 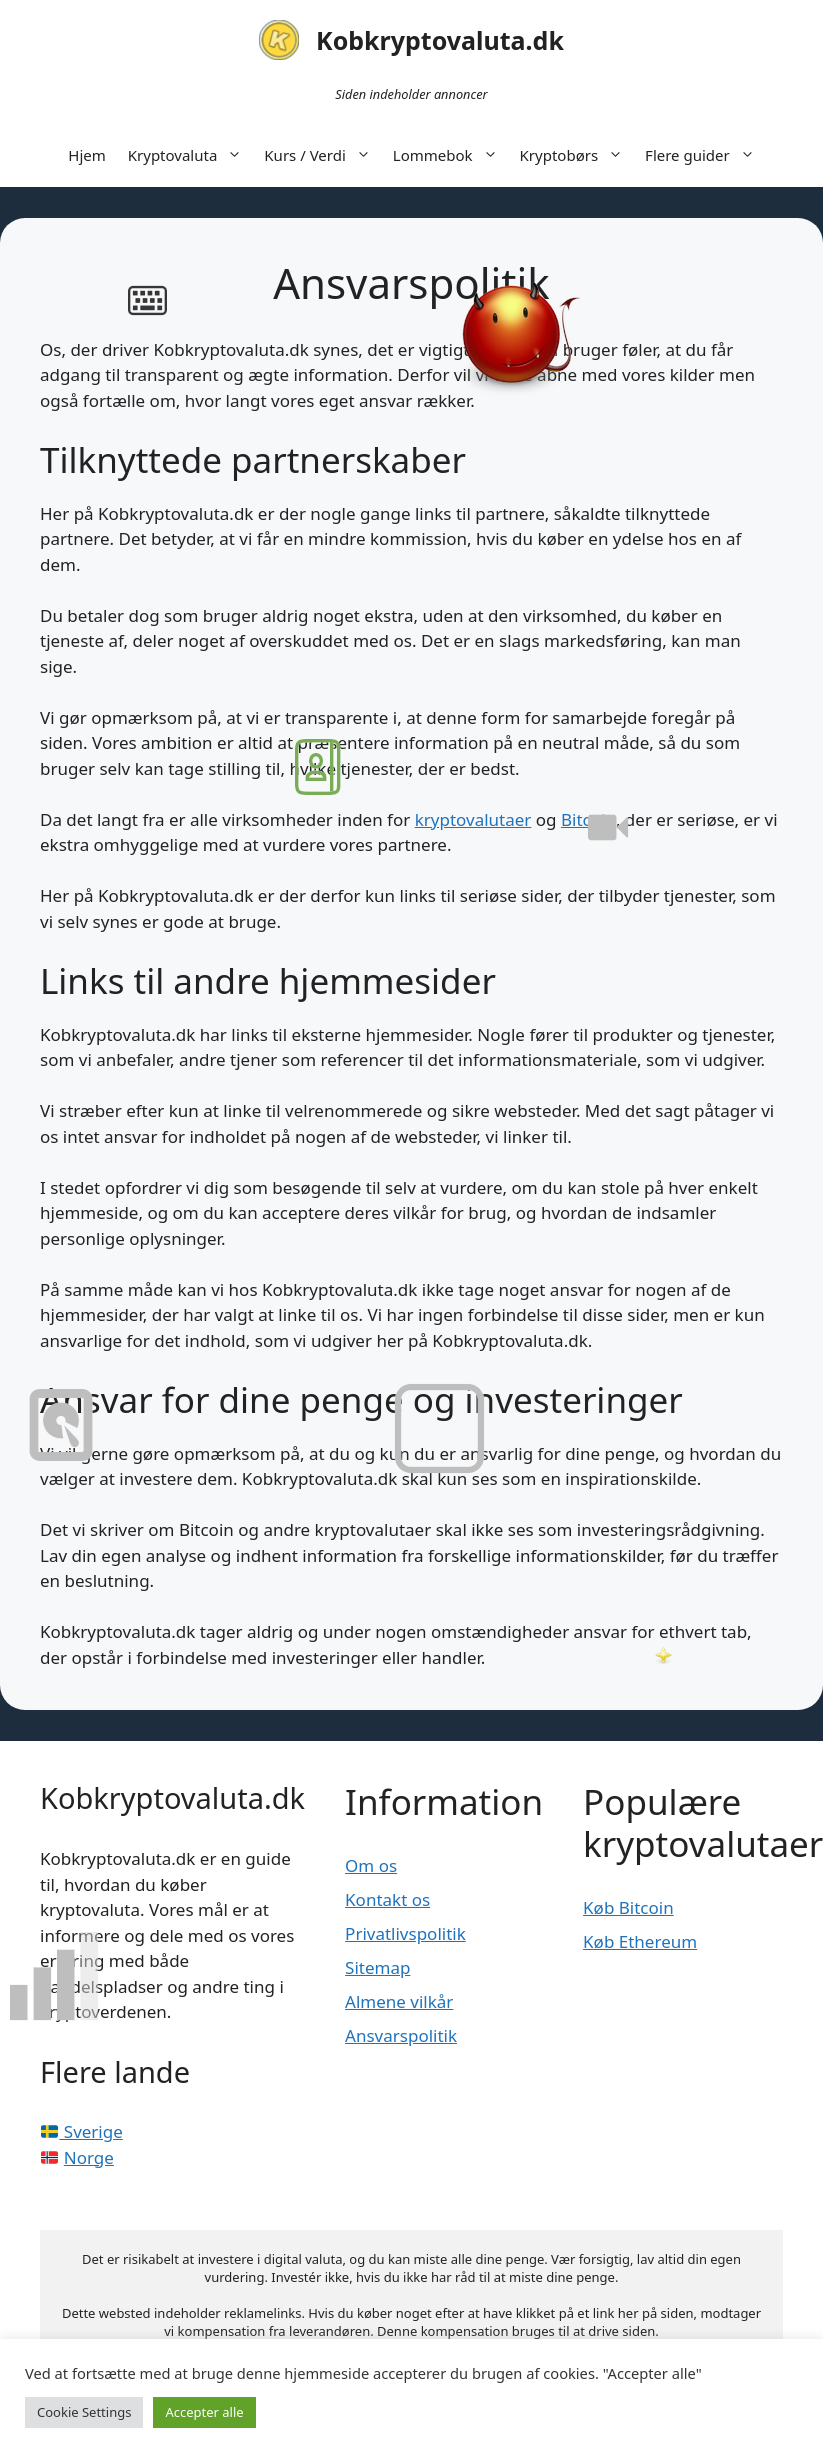 What do you see at coordinates (663, 1655) in the screenshot?
I see `view information about this application` at bounding box center [663, 1655].